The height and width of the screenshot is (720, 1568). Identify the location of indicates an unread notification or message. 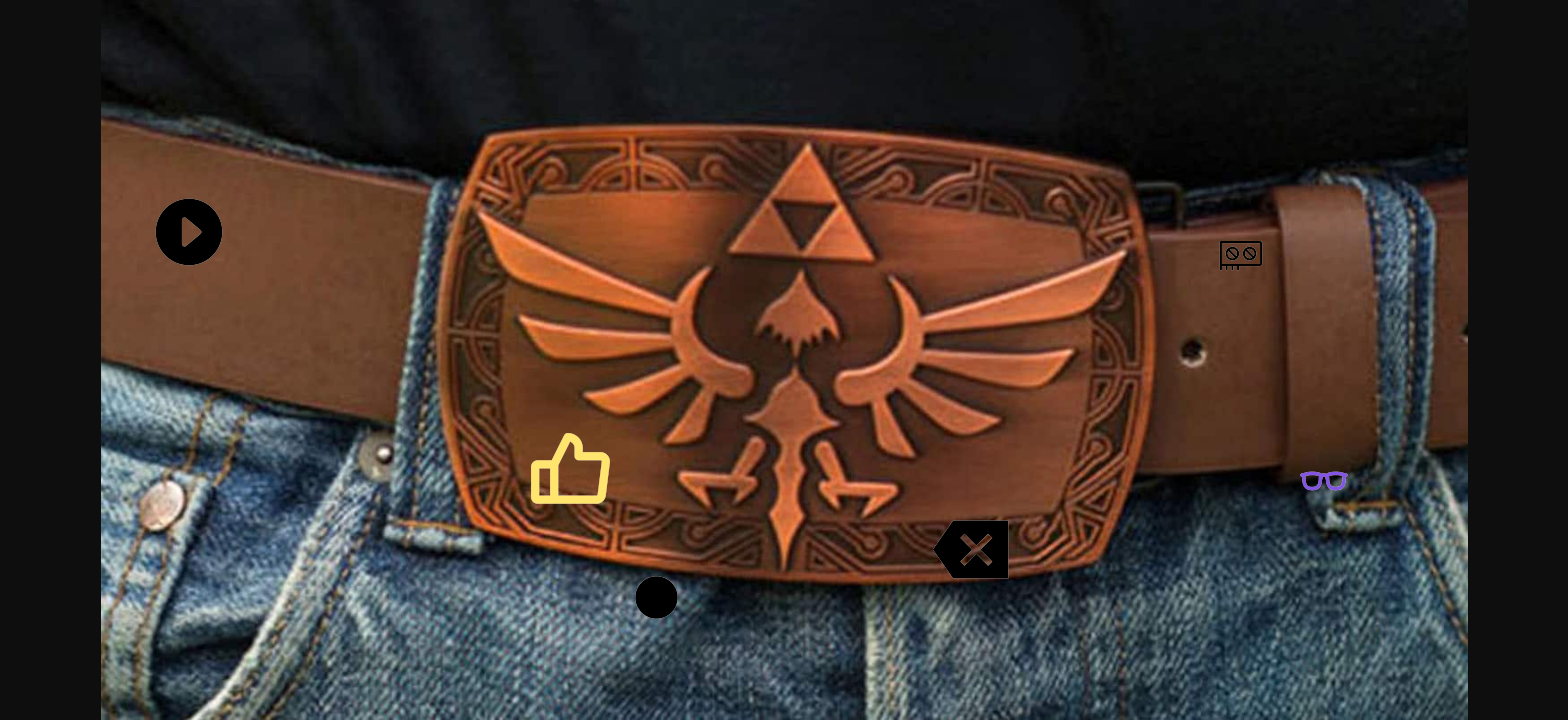
(656, 597).